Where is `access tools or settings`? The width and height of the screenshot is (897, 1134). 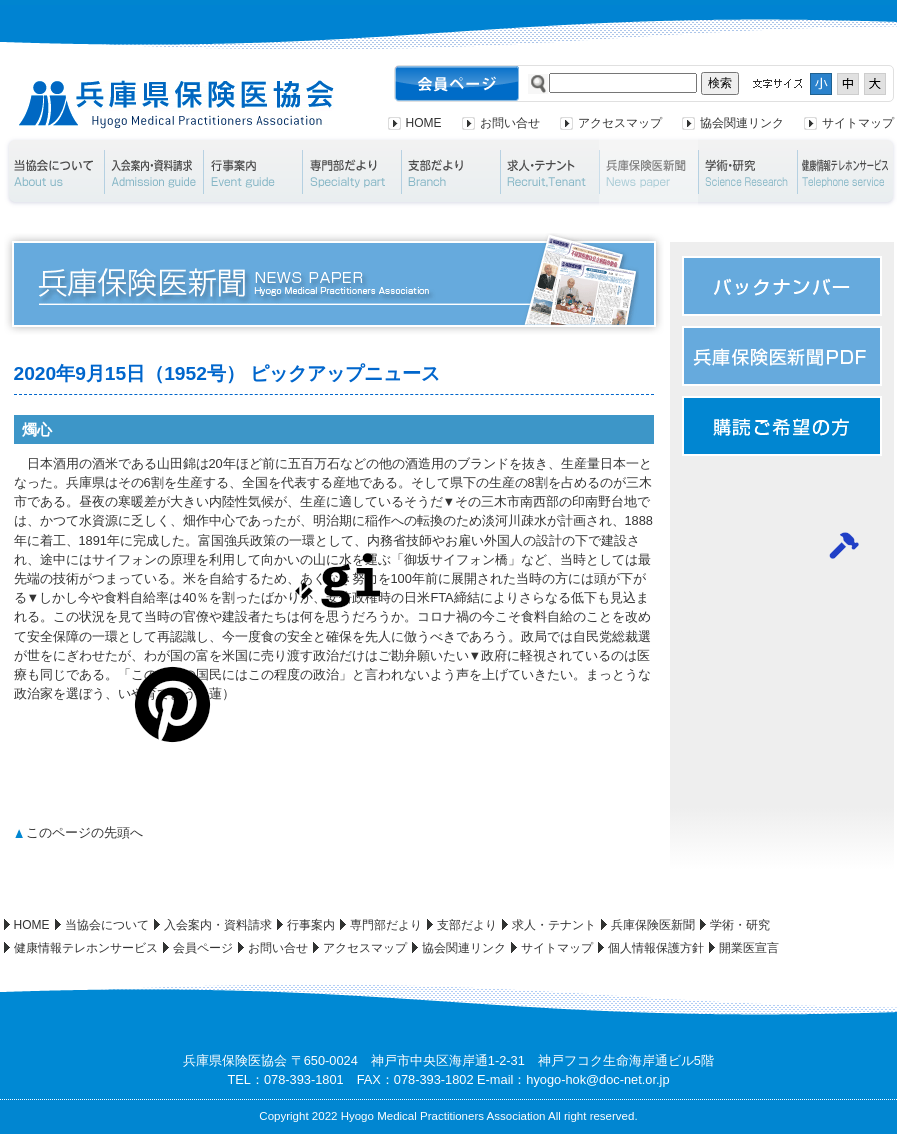
access tools or settings is located at coordinates (844, 546).